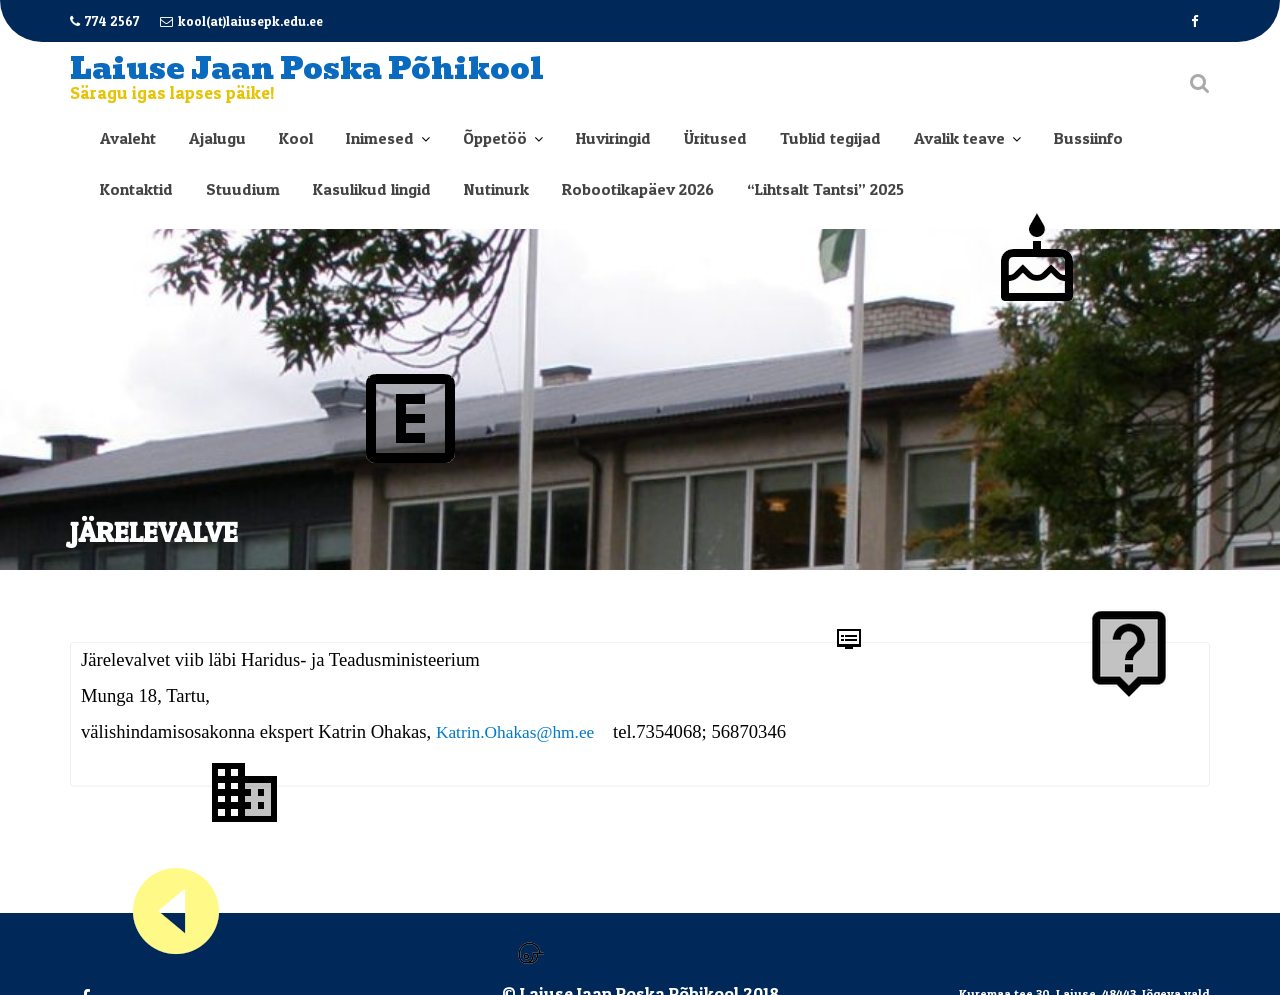  I want to click on access baseball or sports settings, so click(530, 953).